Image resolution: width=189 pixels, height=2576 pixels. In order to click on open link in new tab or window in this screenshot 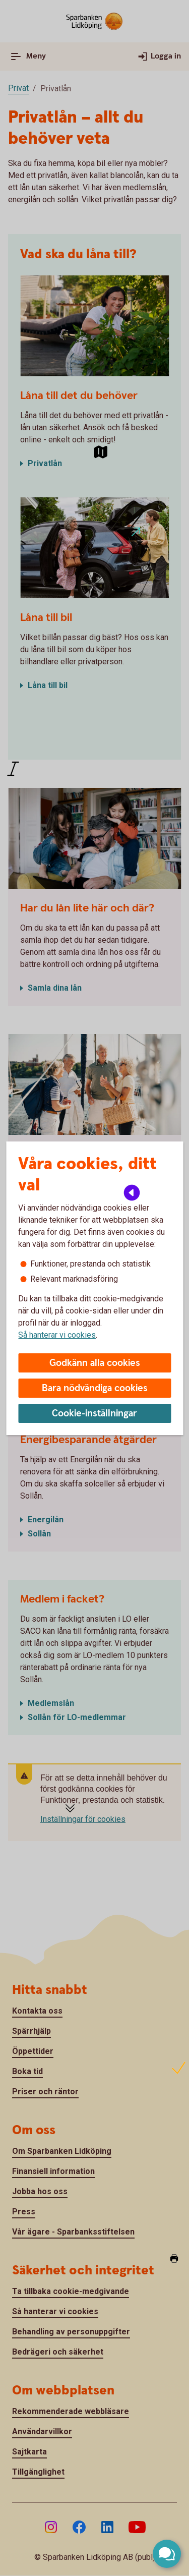, I will do `click(136, 532)`.